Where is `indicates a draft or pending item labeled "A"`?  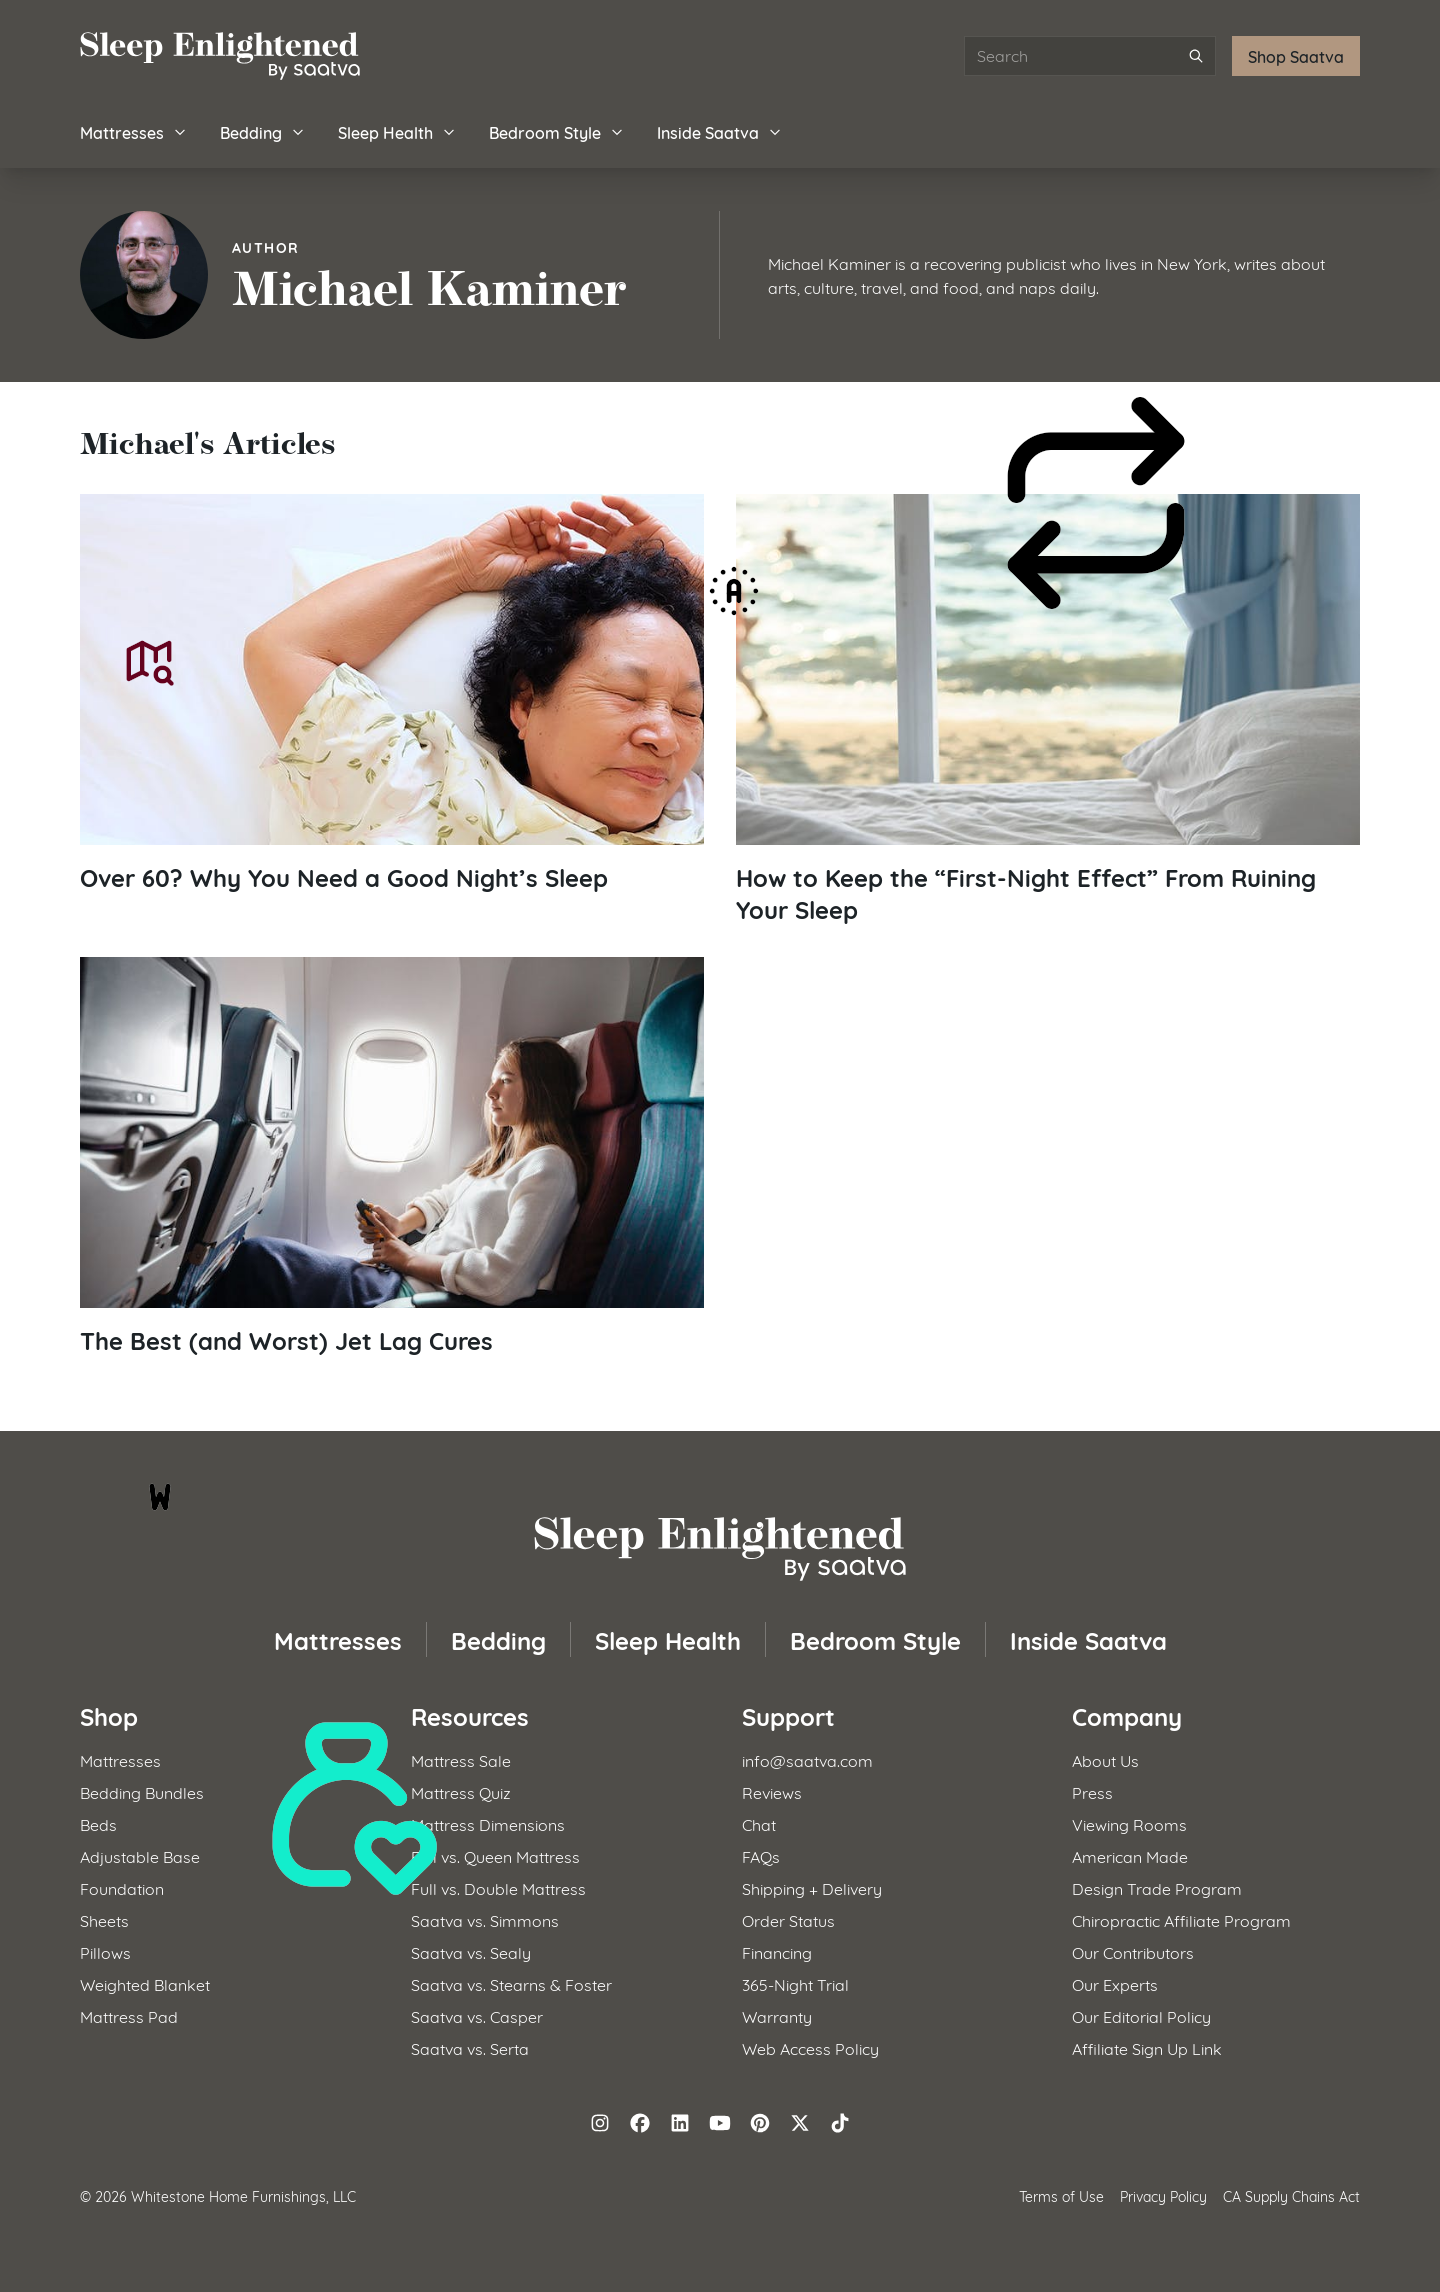
indicates a draft or pending item labeled "A" is located at coordinates (734, 591).